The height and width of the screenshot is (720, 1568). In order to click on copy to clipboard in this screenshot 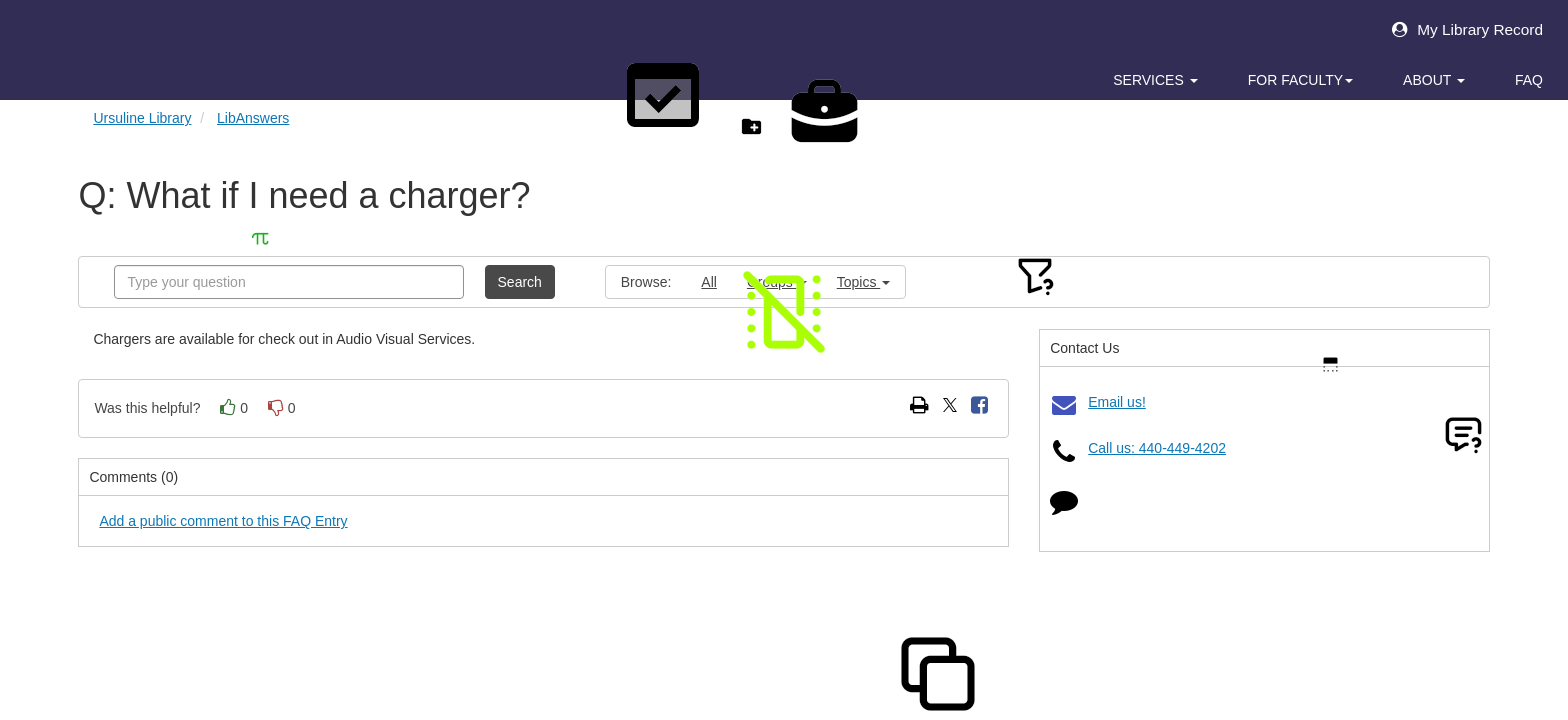, I will do `click(938, 674)`.